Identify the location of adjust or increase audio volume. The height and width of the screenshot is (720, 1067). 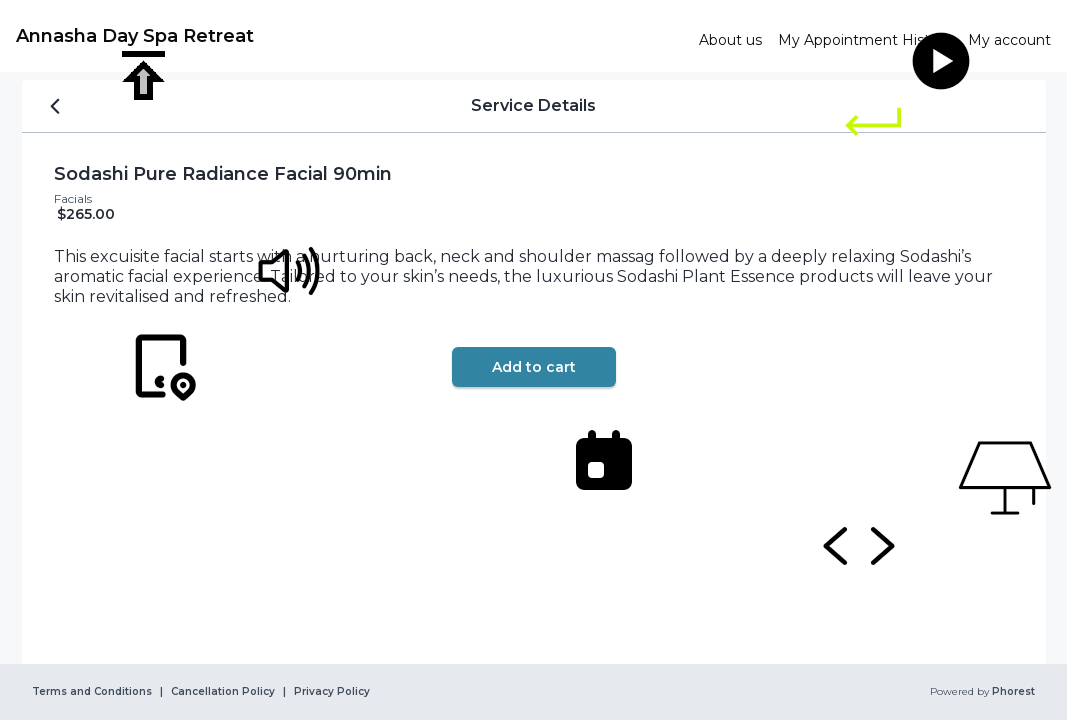
(289, 271).